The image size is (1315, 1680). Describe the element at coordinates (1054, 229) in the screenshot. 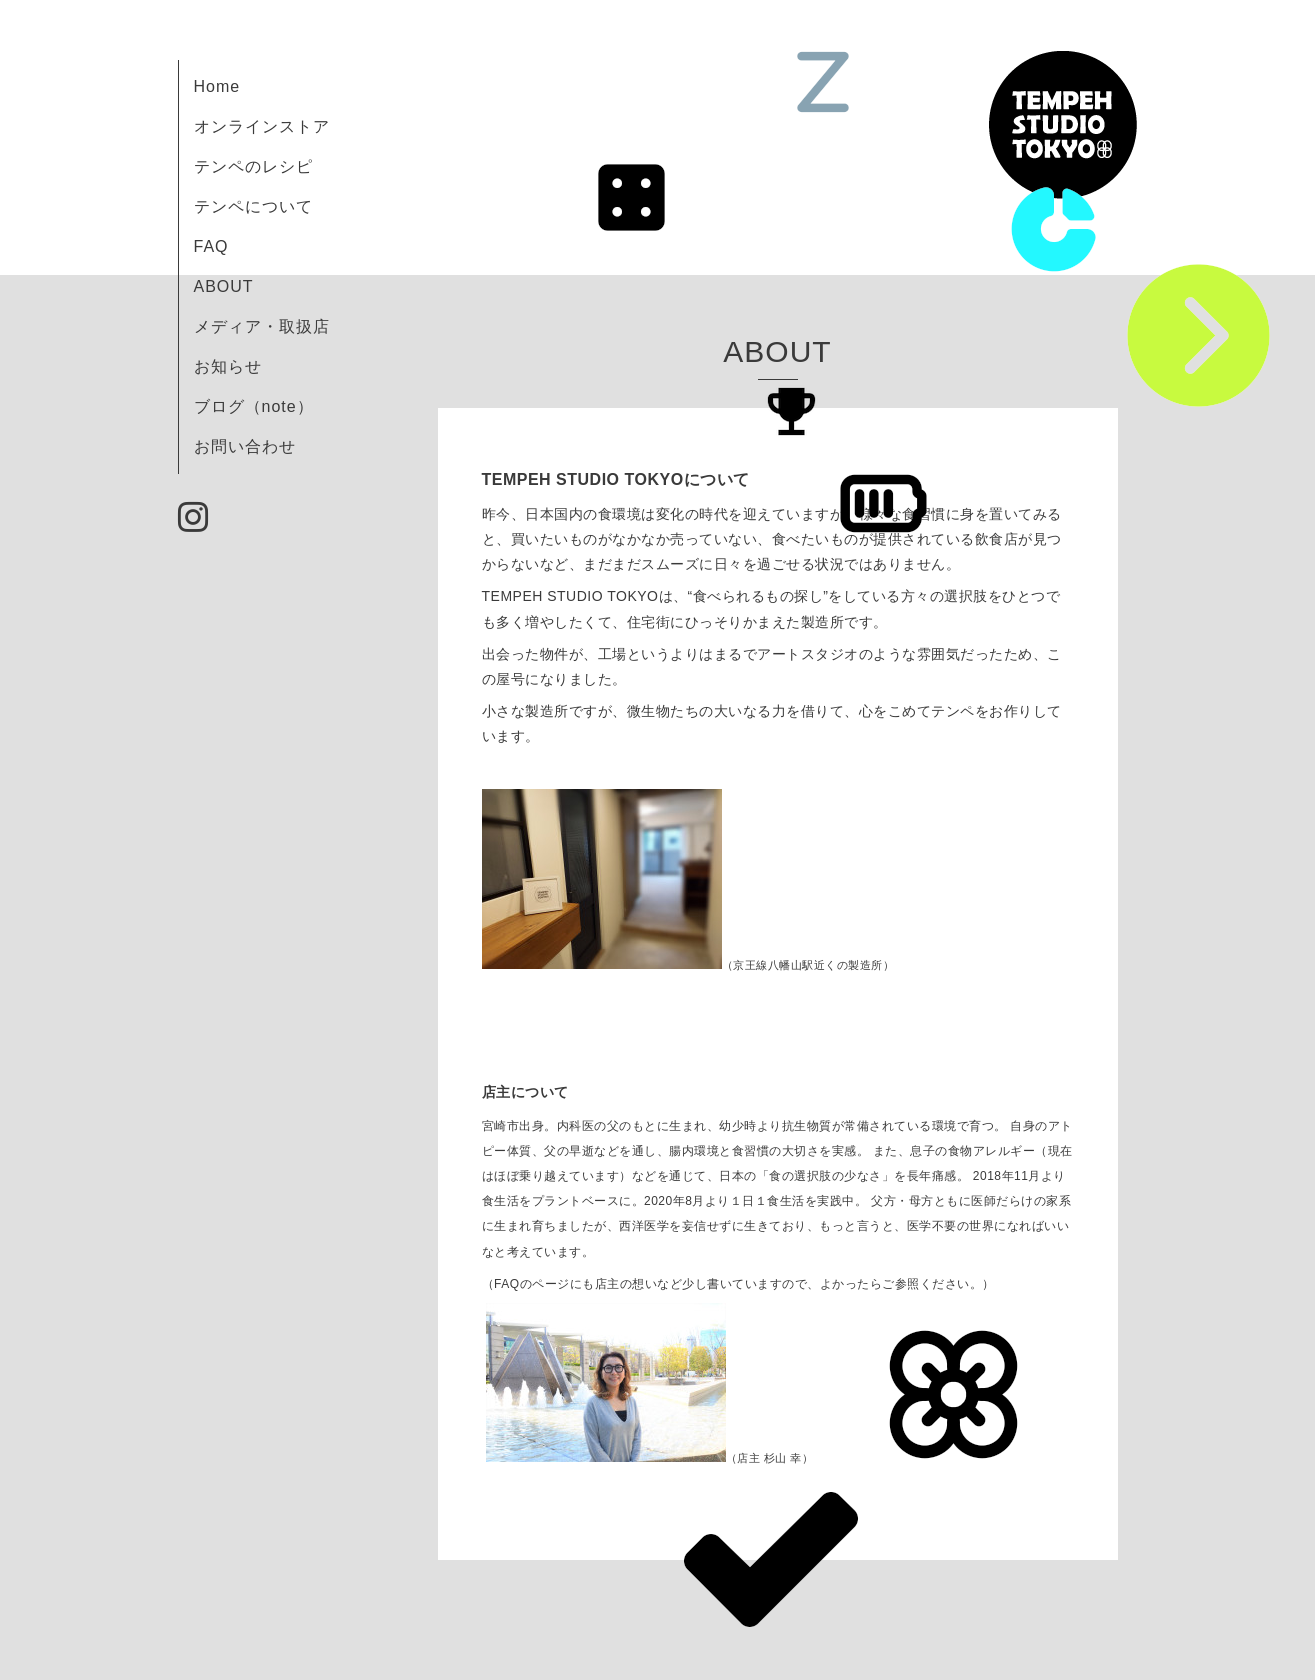

I see `view analytics or statistics breakdown` at that location.